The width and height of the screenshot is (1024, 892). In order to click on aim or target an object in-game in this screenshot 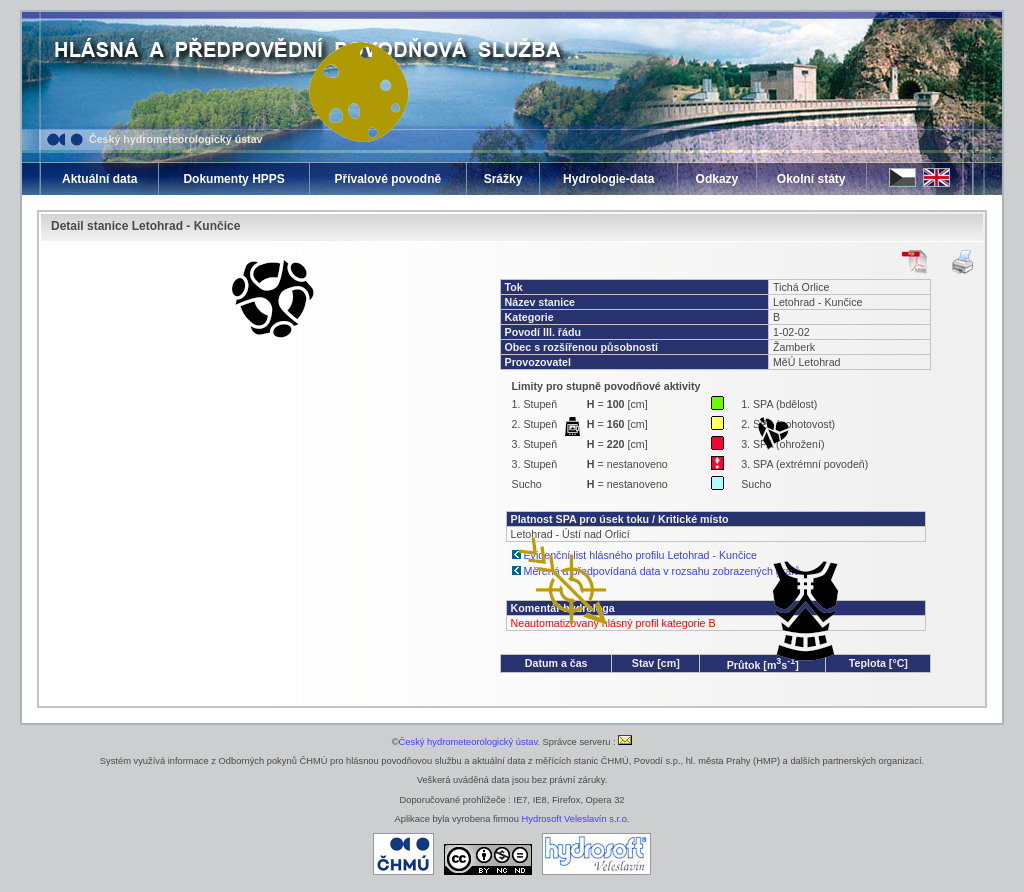, I will do `click(563, 581)`.